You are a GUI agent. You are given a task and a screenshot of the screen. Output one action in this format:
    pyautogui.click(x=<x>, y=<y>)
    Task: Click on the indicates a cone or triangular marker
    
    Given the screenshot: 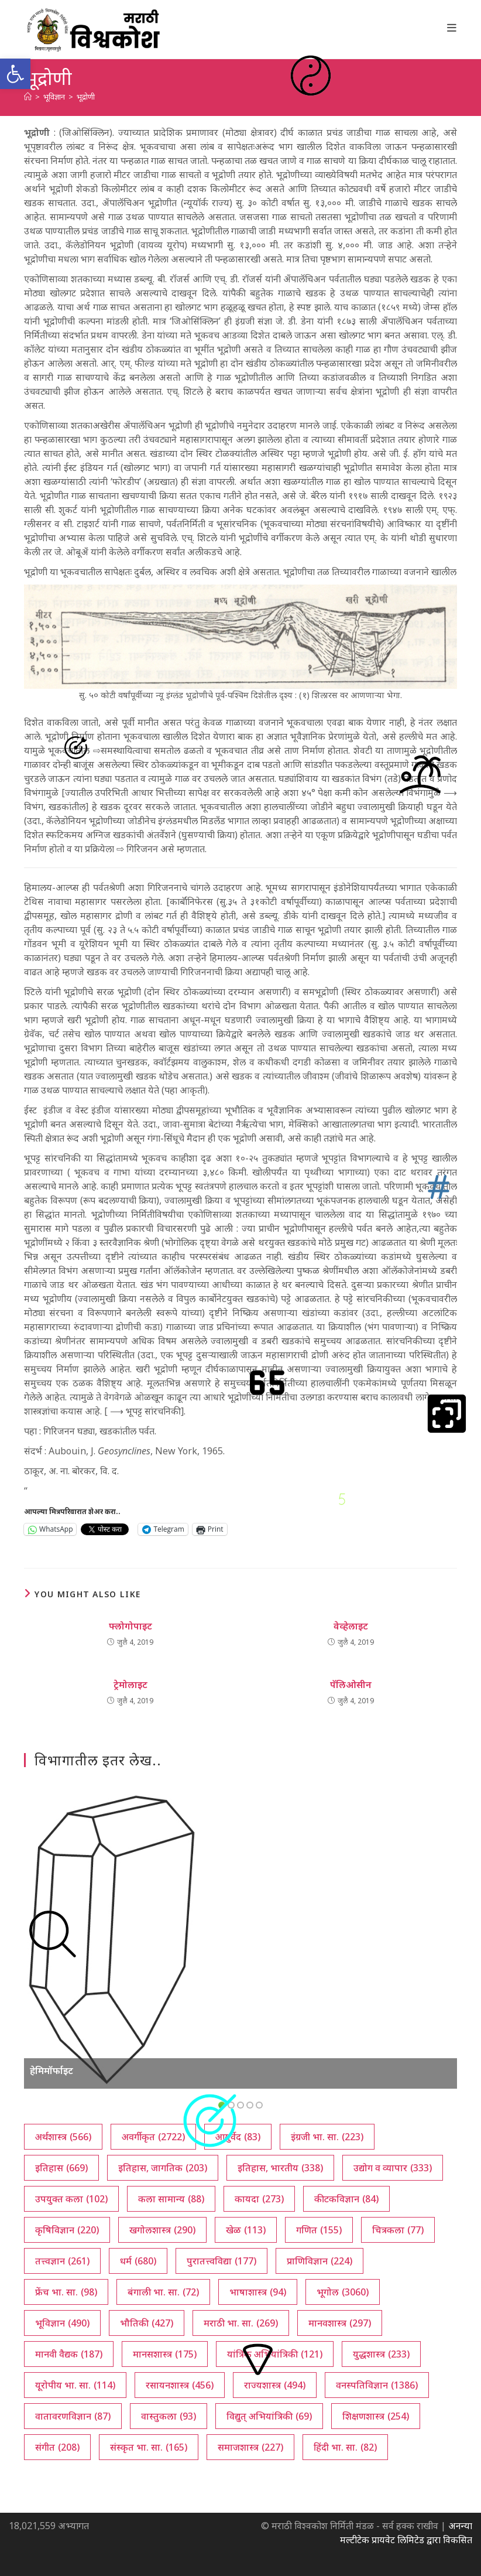 What is the action you would take?
    pyautogui.click(x=257, y=2360)
    